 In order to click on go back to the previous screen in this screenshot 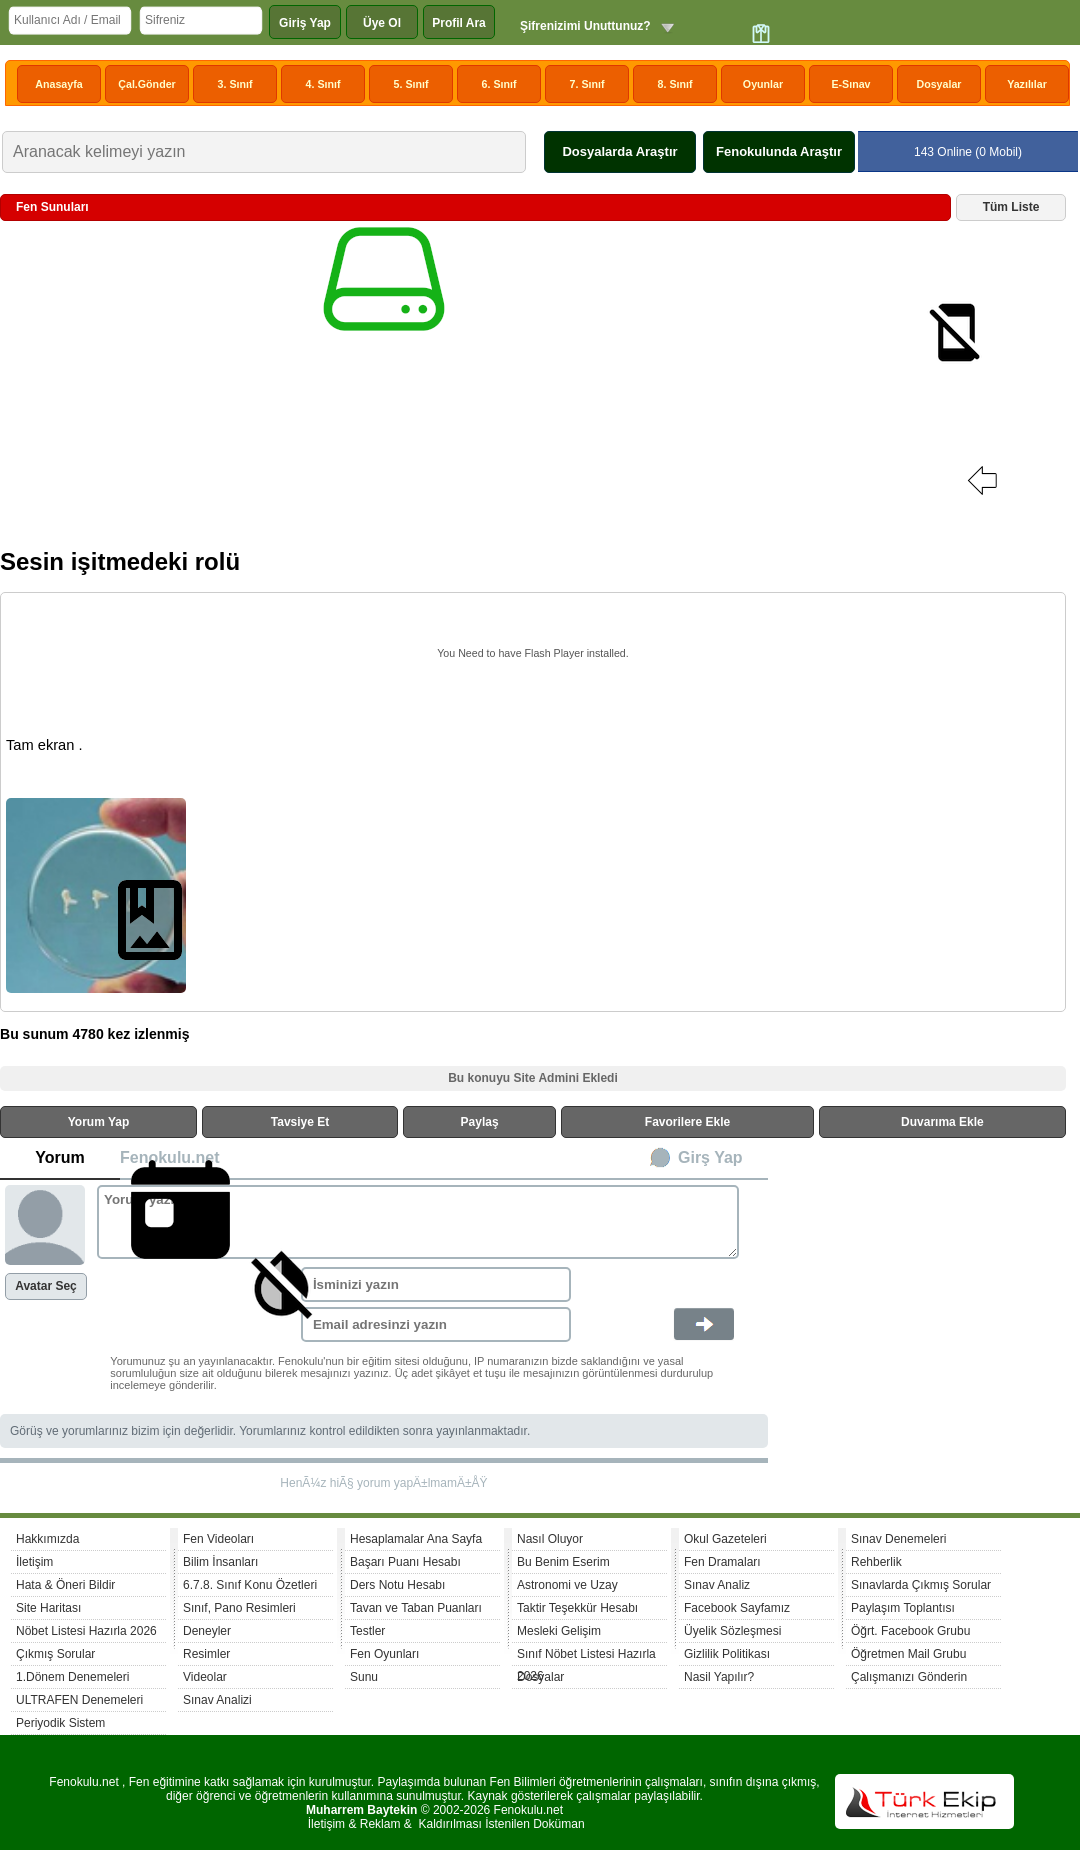, I will do `click(983, 480)`.